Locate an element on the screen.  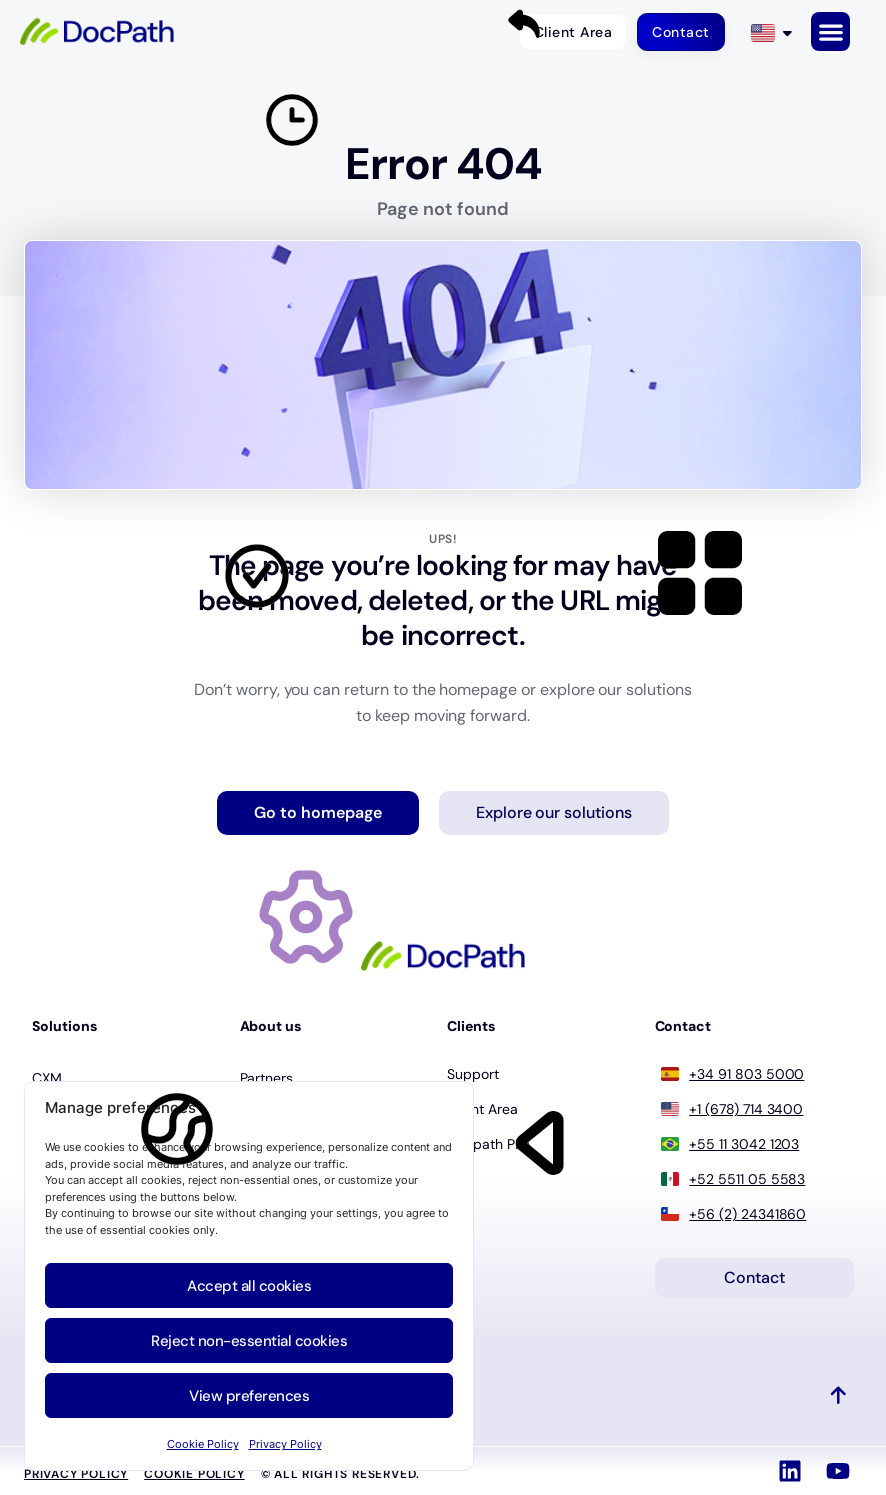
switch to global or worldwide view is located at coordinates (177, 1129).